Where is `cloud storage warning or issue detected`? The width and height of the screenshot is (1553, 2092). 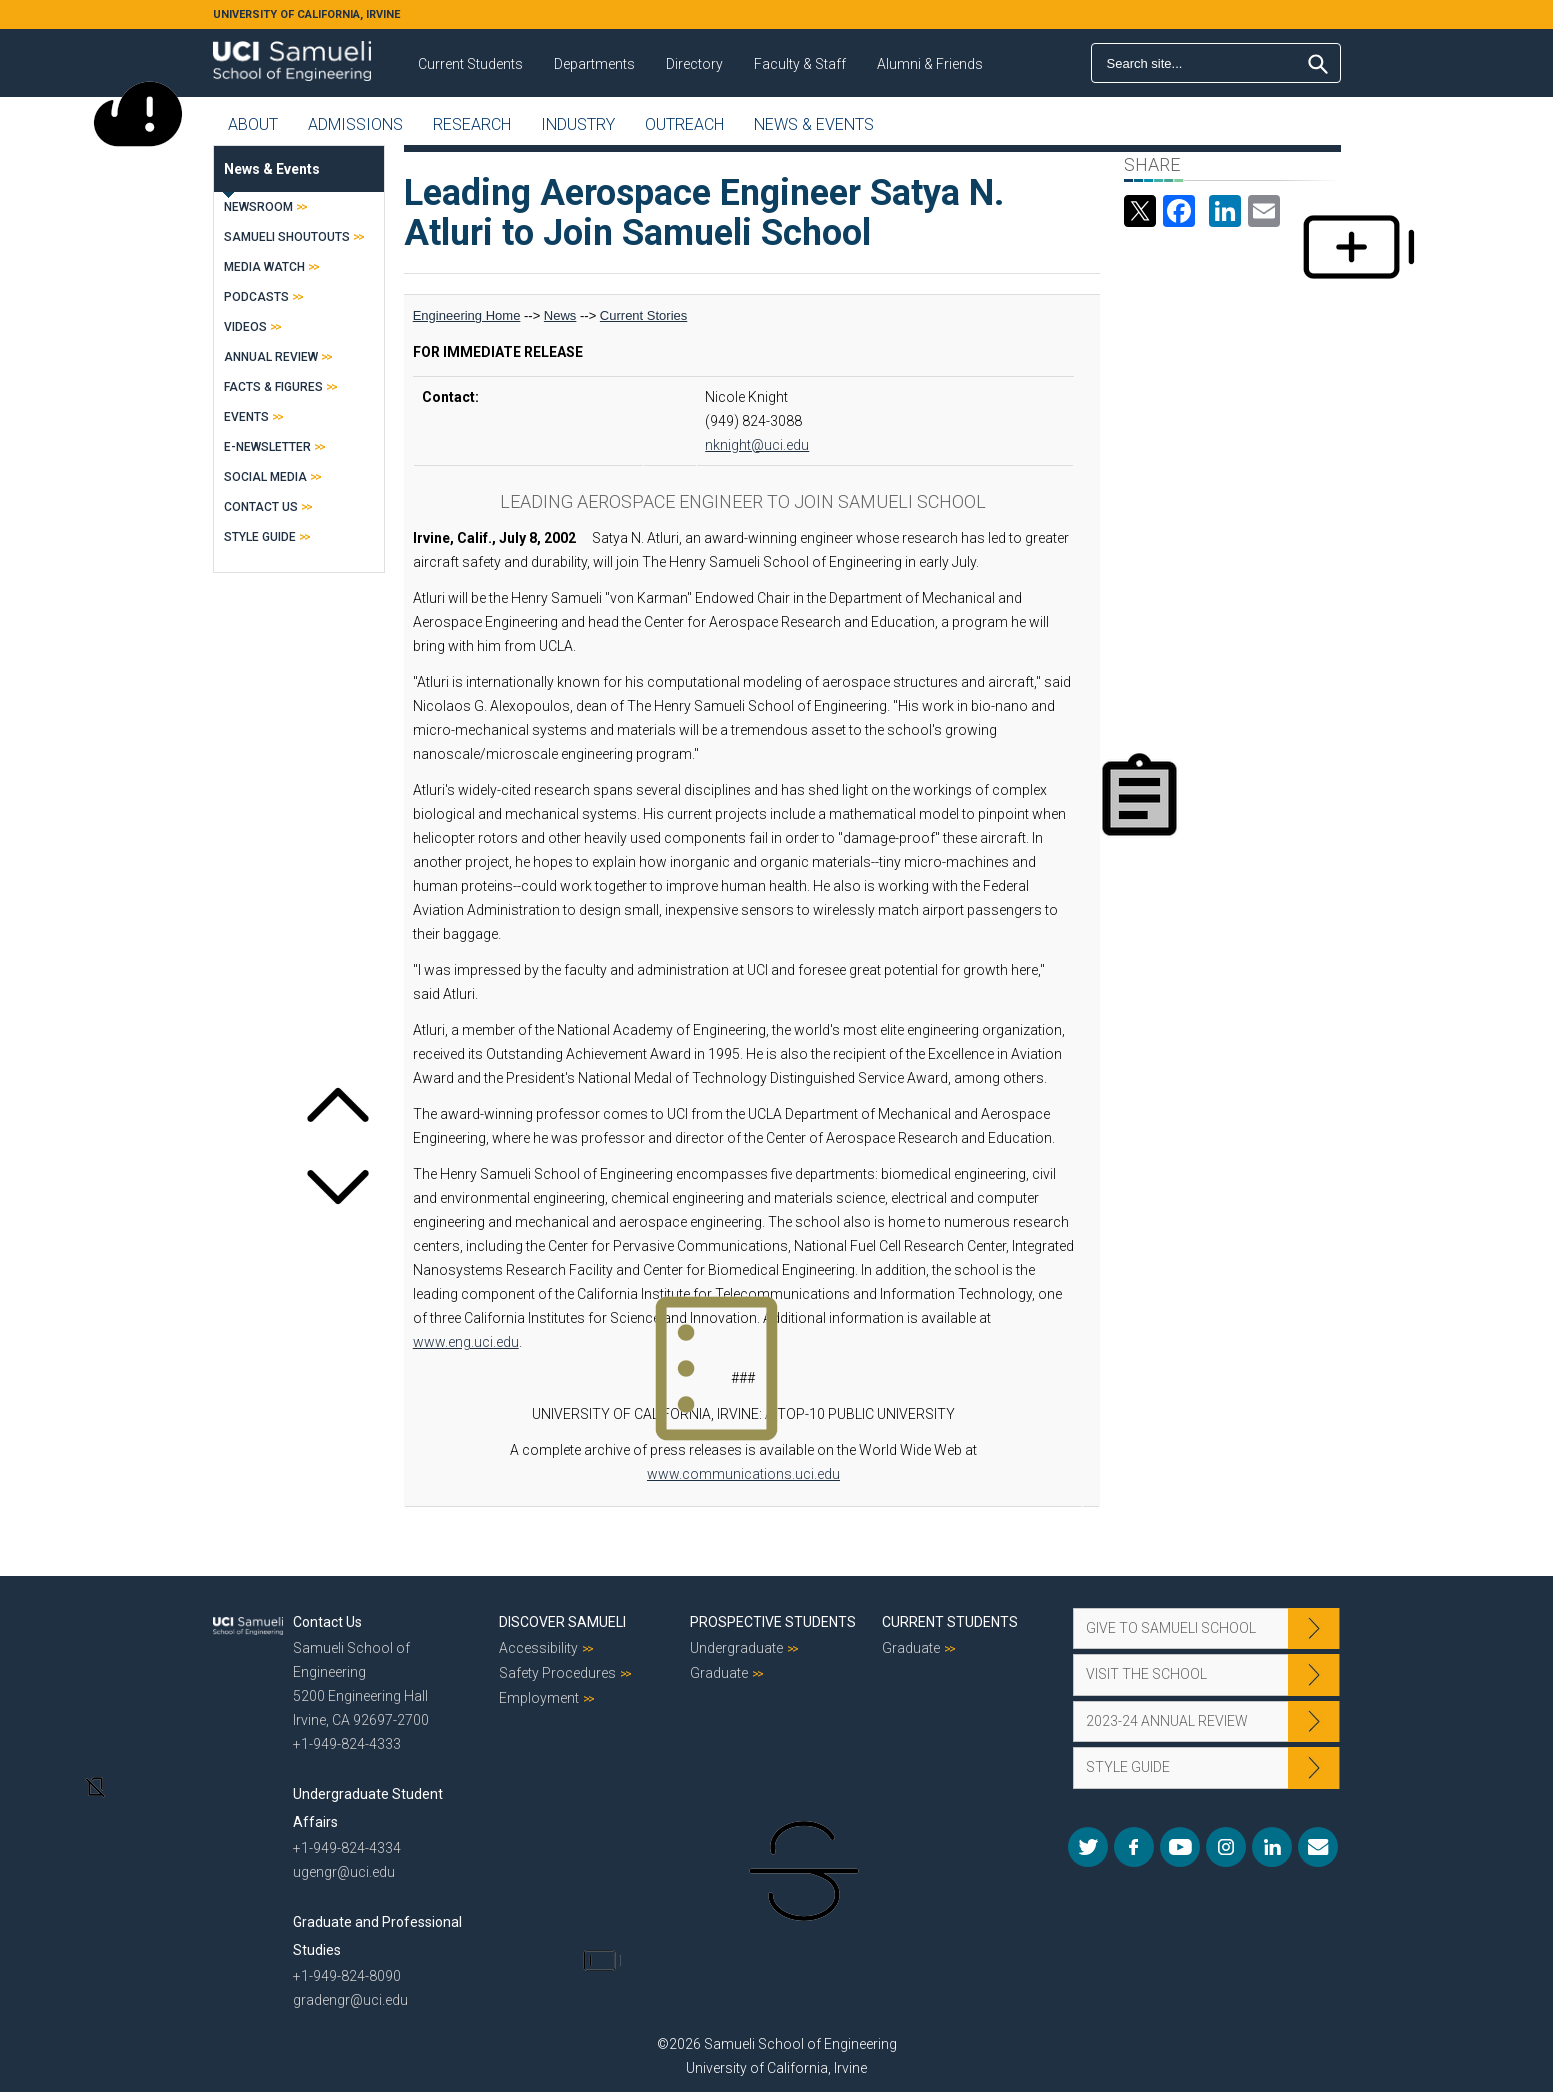
cloud storage warning or issue detected is located at coordinates (138, 114).